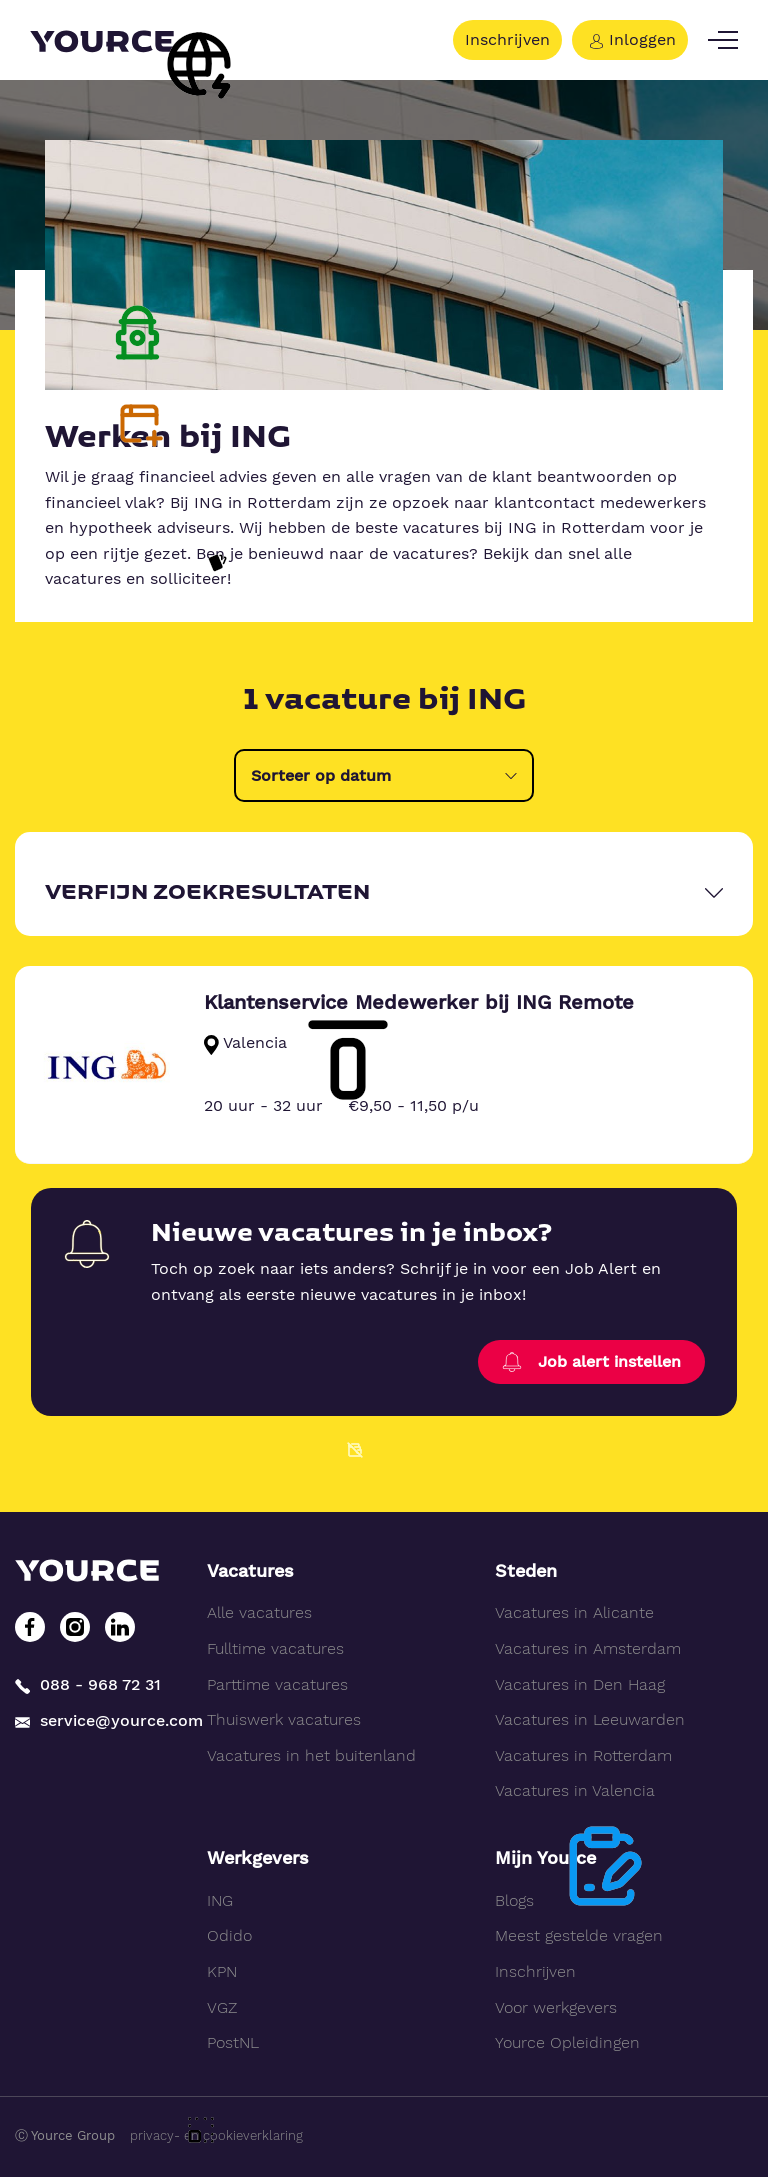 The height and width of the screenshot is (2177, 768). I want to click on open a new browser tab, so click(139, 423).